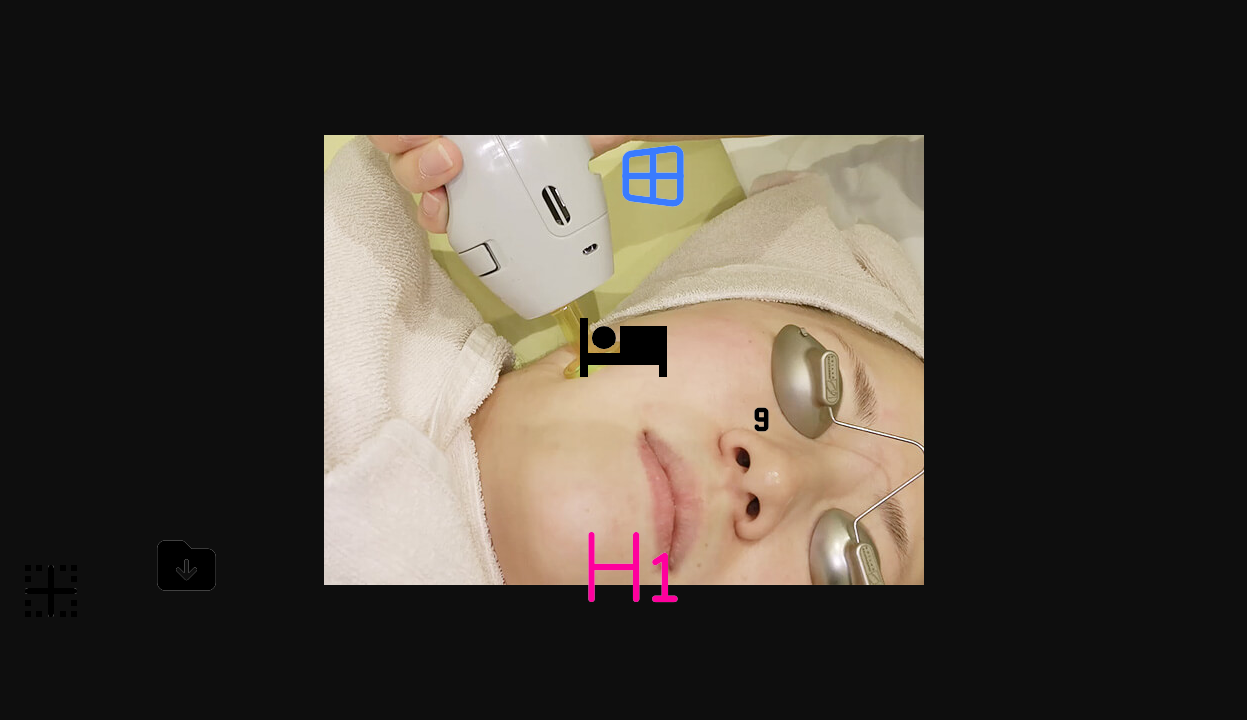  I want to click on download files to this folder, so click(186, 565).